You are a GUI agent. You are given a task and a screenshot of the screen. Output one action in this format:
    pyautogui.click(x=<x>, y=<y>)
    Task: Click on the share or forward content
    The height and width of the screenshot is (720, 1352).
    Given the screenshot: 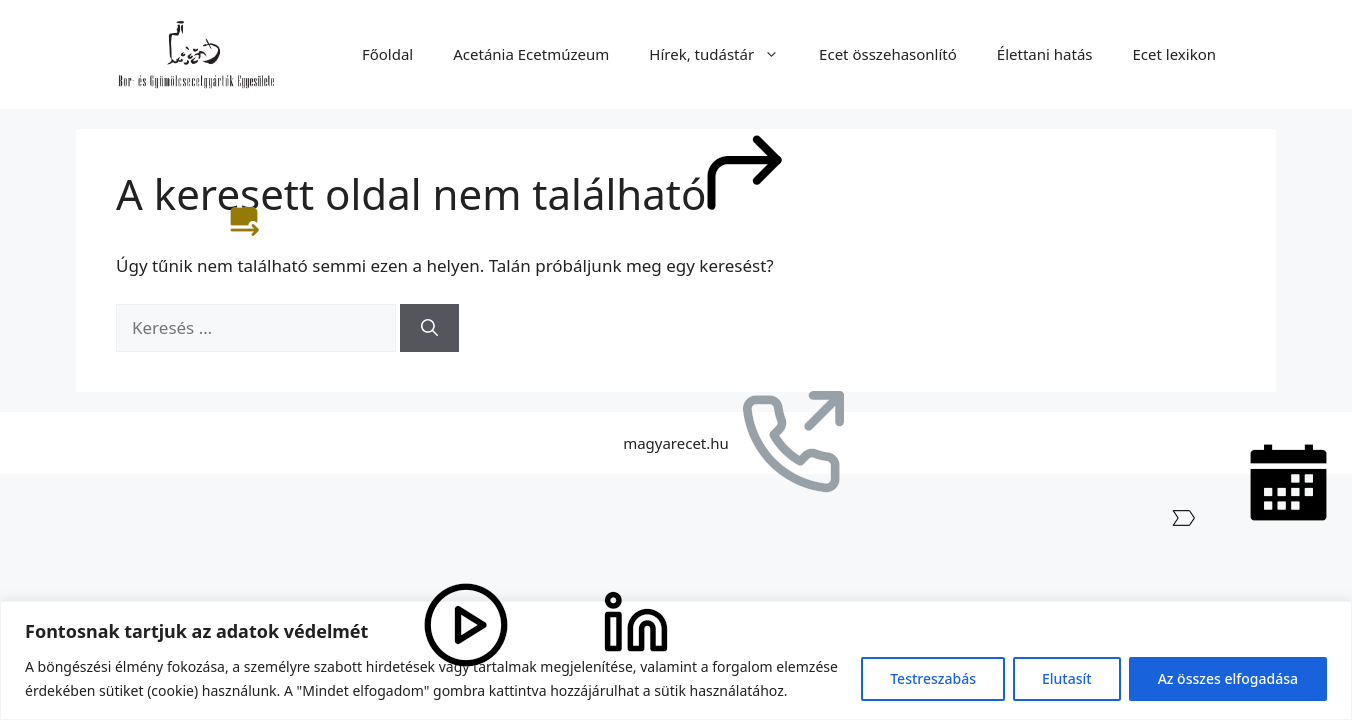 What is the action you would take?
    pyautogui.click(x=744, y=172)
    